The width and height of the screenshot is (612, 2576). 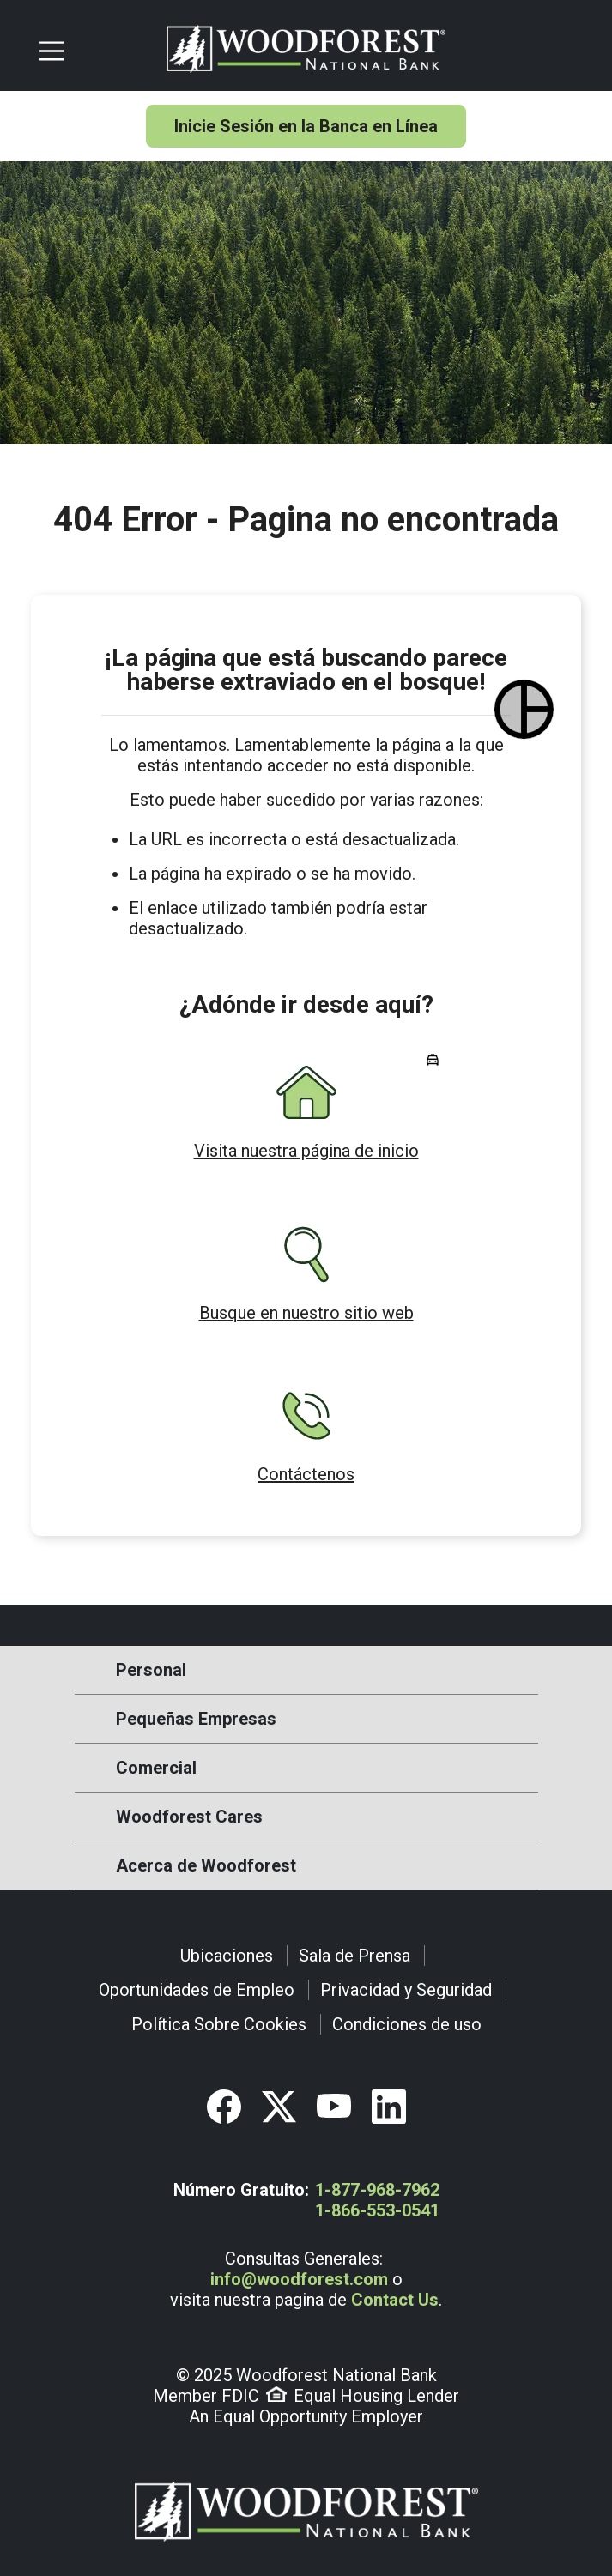 What do you see at coordinates (524, 709) in the screenshot?
I see `view data breakdown or statistics` at bounding box center [524, 709].